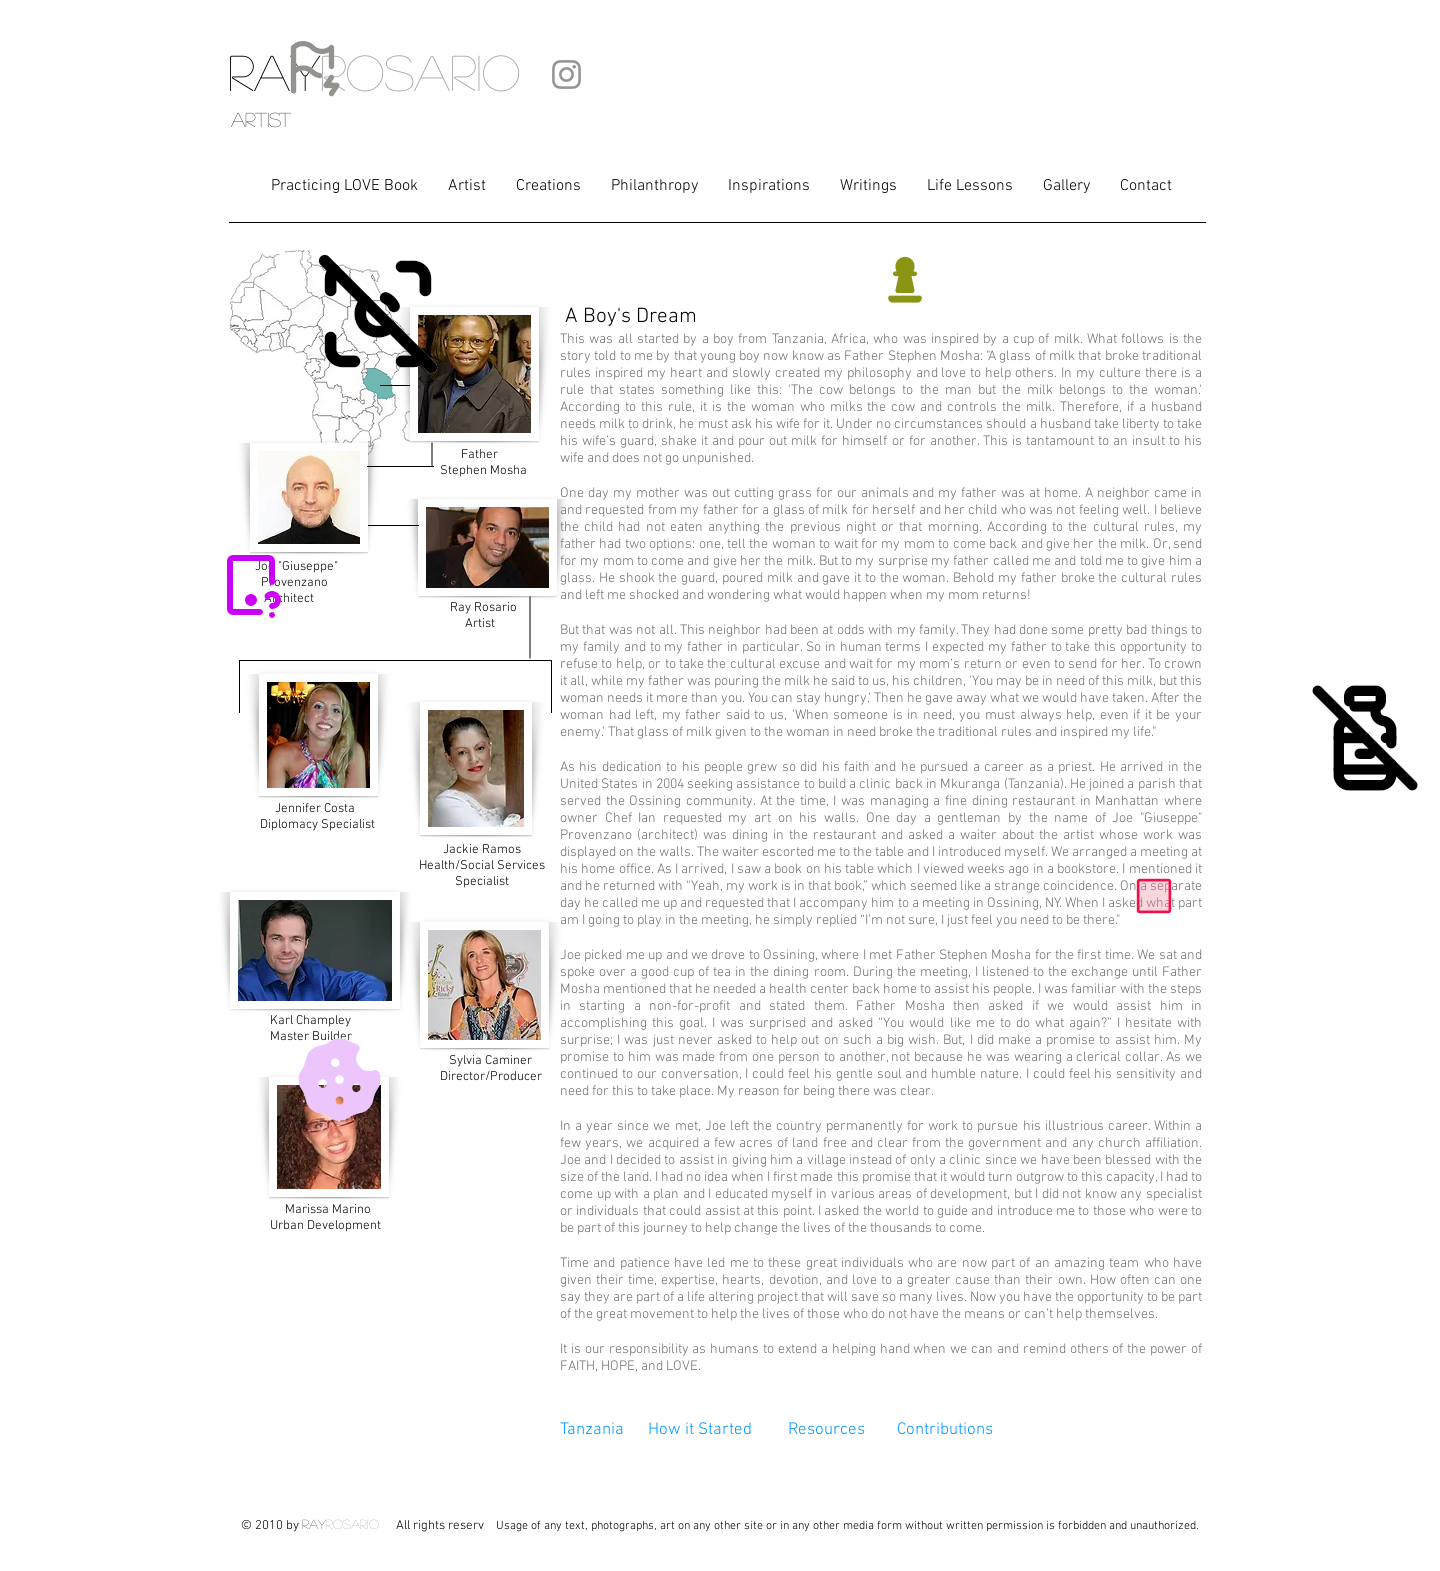 The image size is (1440, 1571). What do you see at coordinates (339, 1079) in the screenshot?
I see `manage cookie consent preferences` at bounding box center [339, 1079].